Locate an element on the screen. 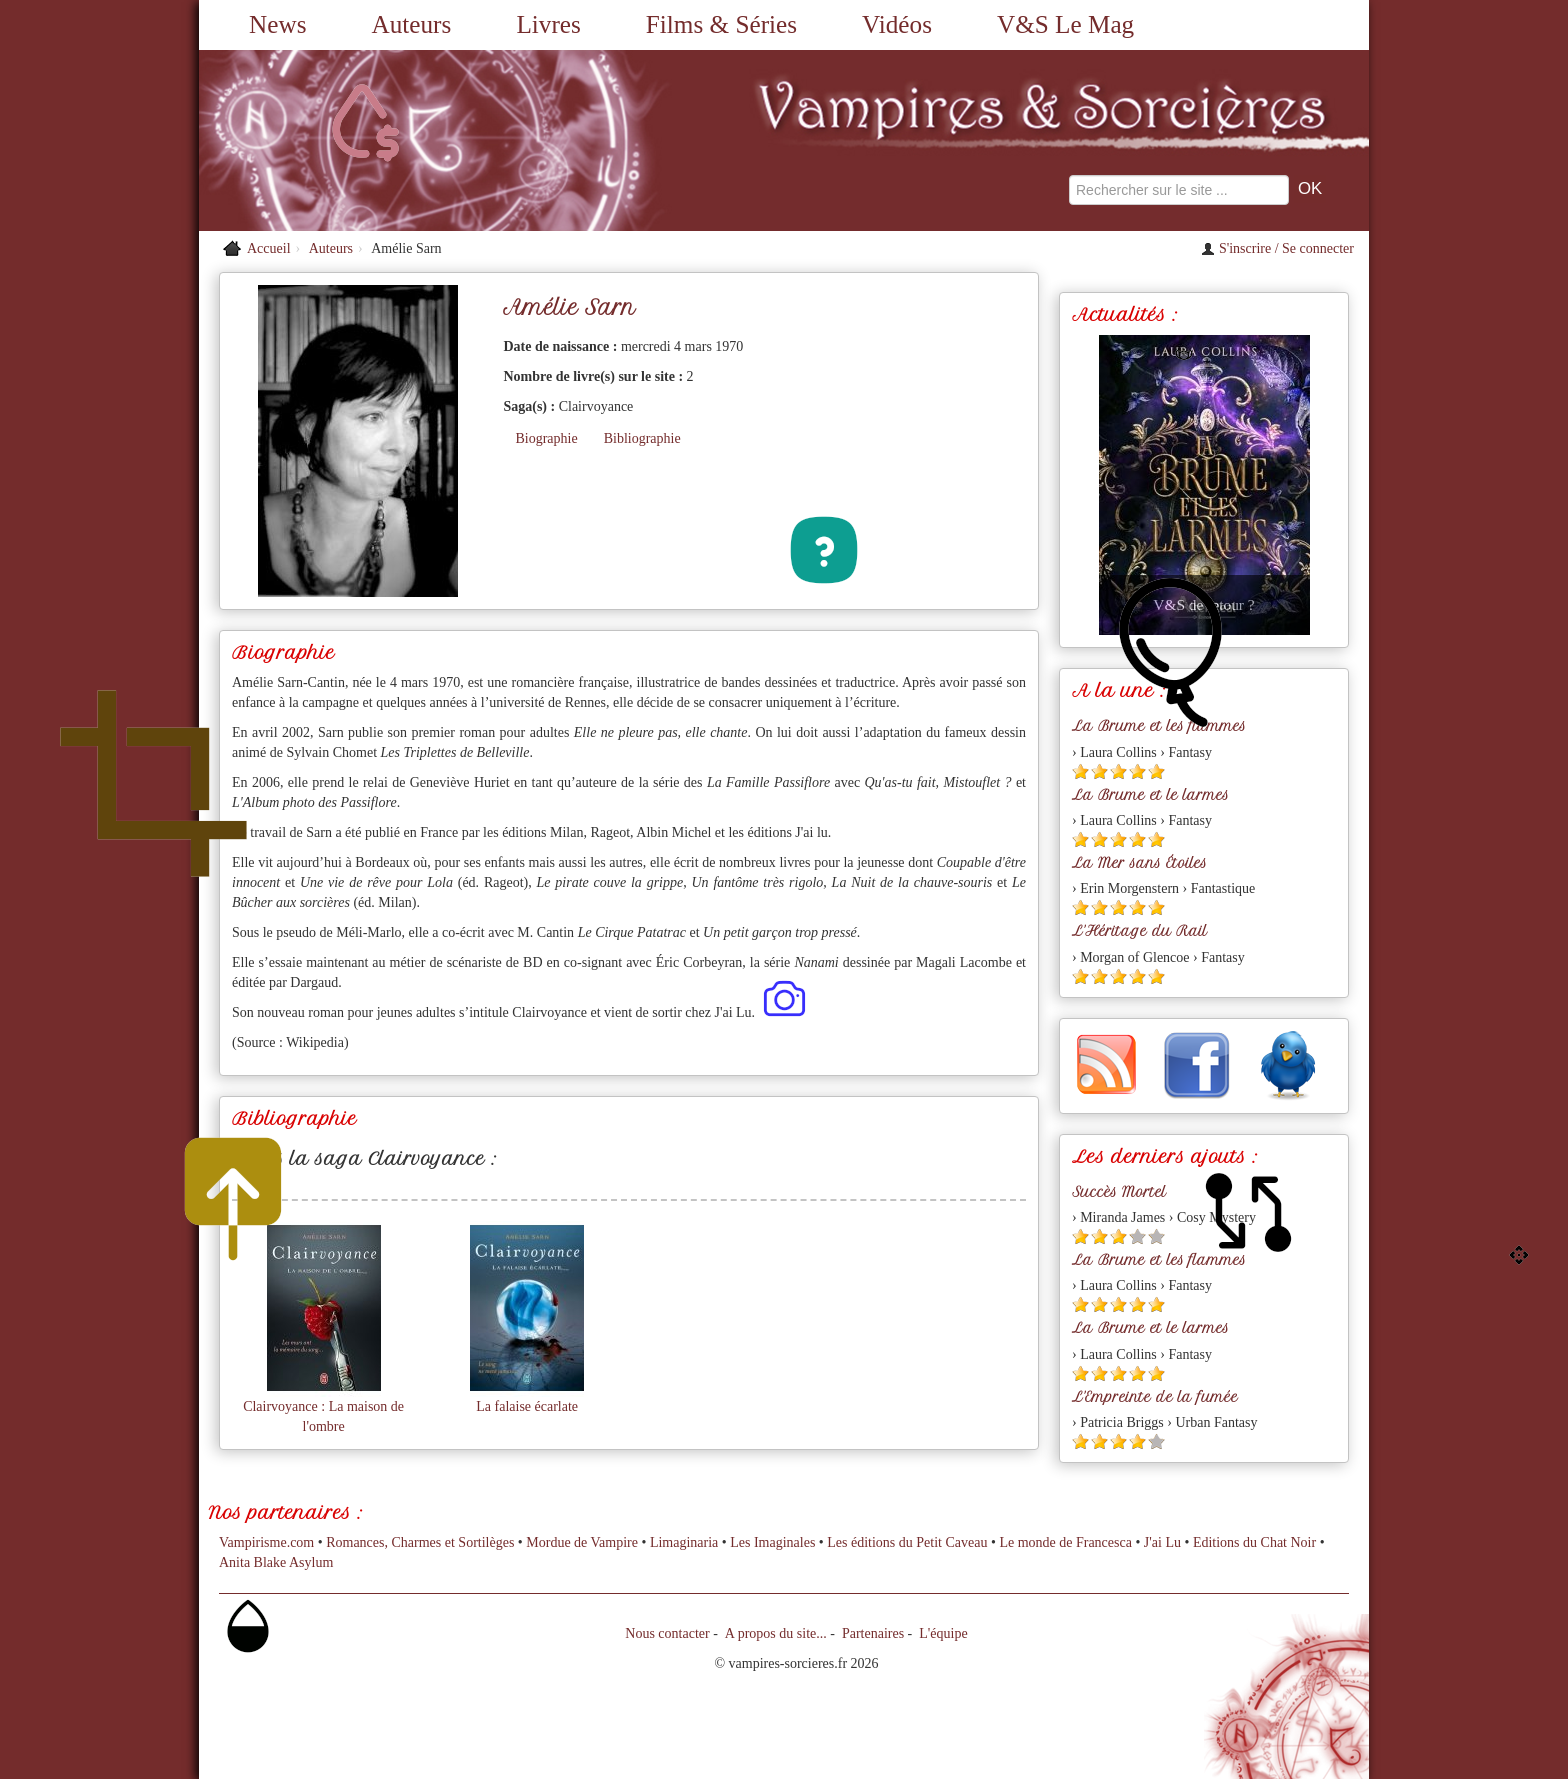 The image size is (1568, 1779). view code differences between branches is located at coordinates (1248, 1212).